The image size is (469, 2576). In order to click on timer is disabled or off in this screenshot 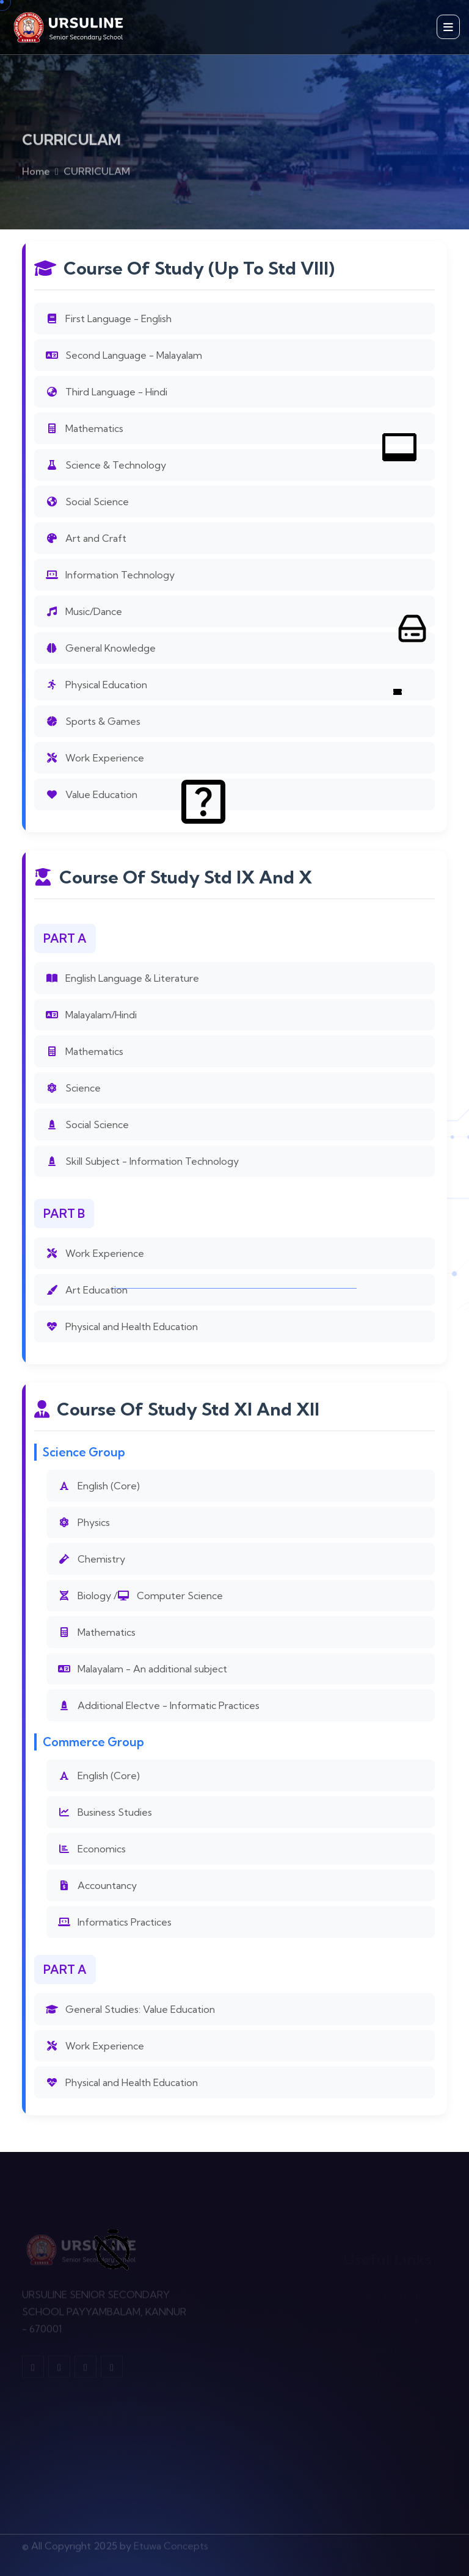, I will do `click(113, 2250)`.